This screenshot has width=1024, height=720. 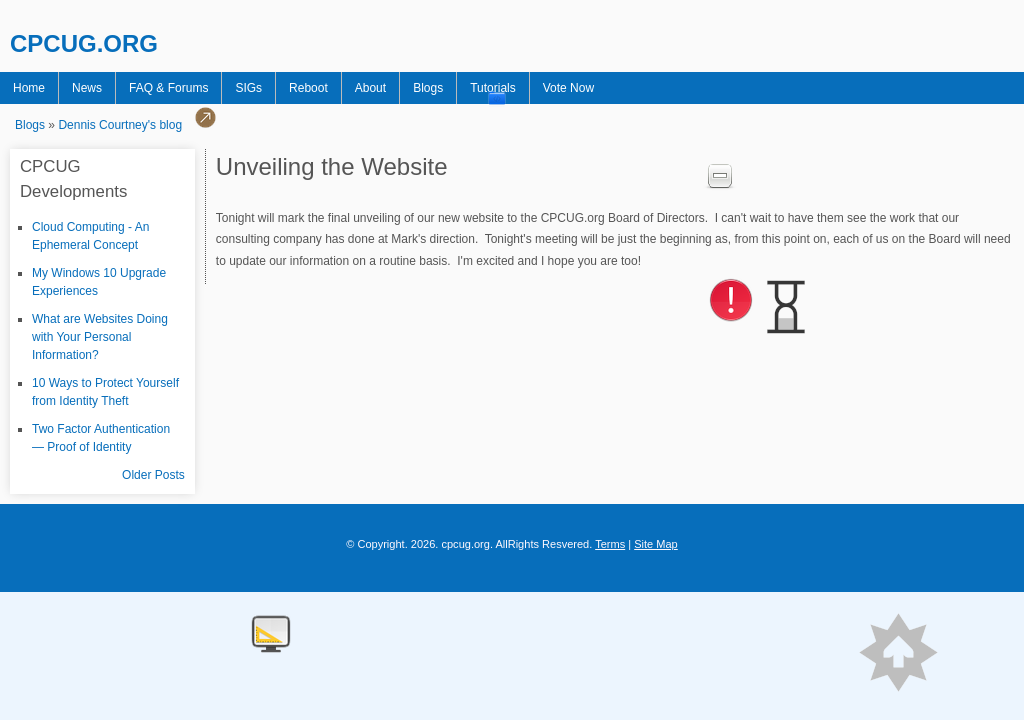 I want to click on indicates a software update is available, so click(x=898, y=652).